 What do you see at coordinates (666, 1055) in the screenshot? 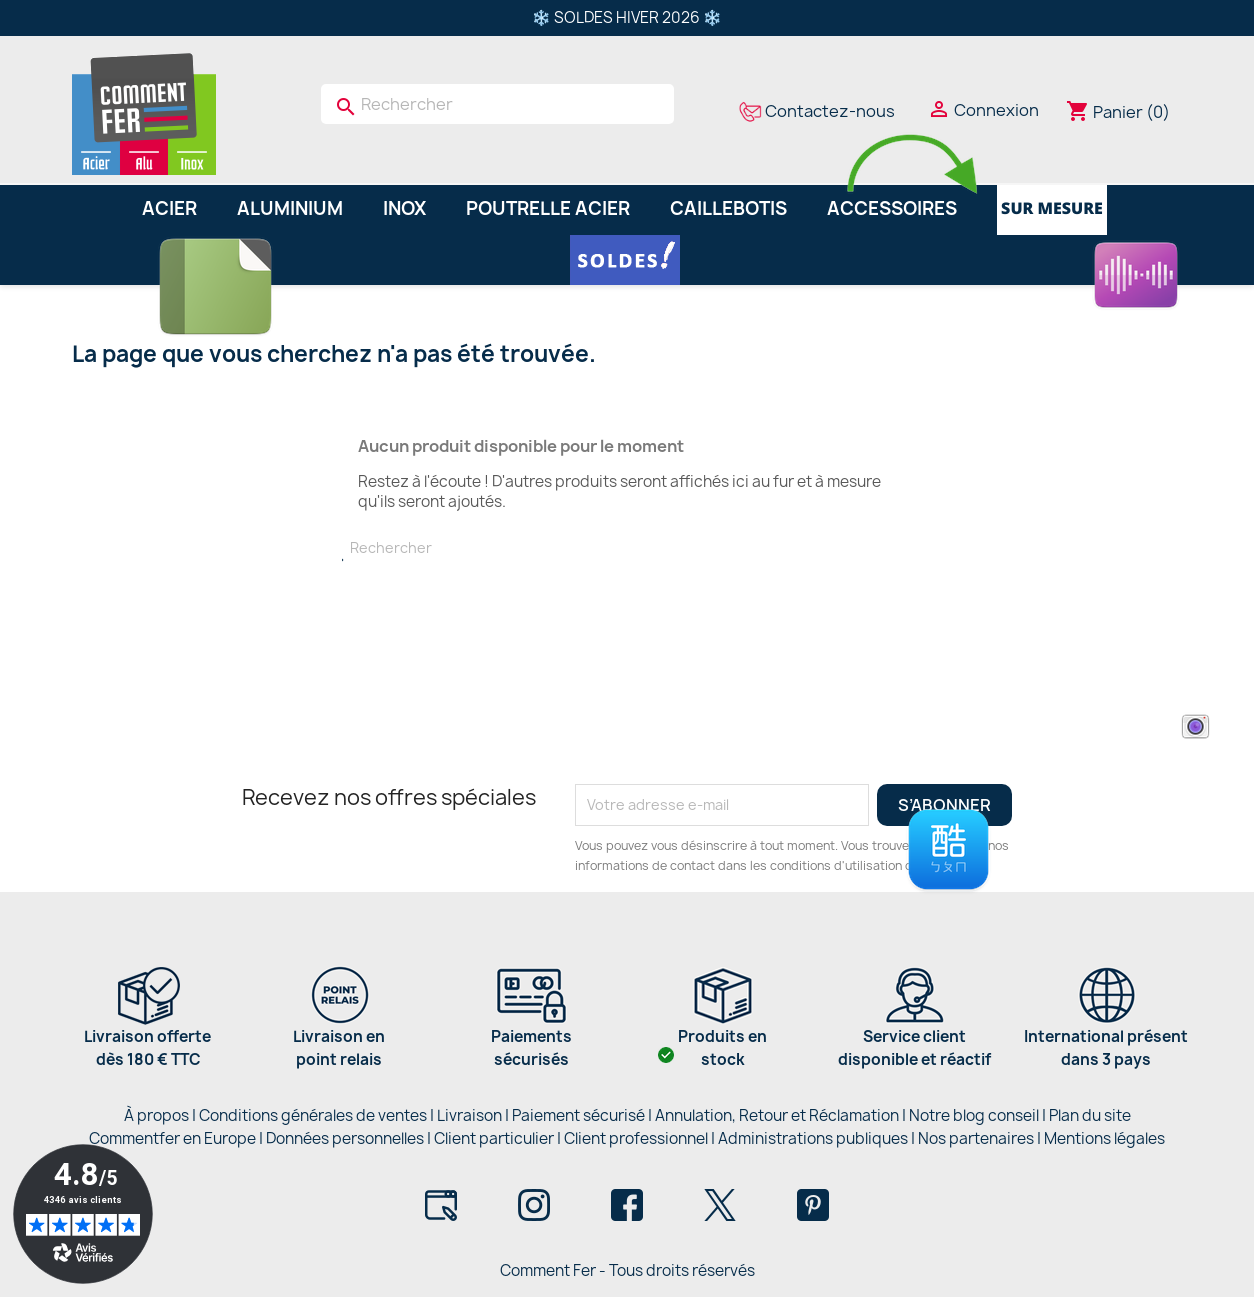
I see `mark item as complete` at bounding box center [666, 1055].